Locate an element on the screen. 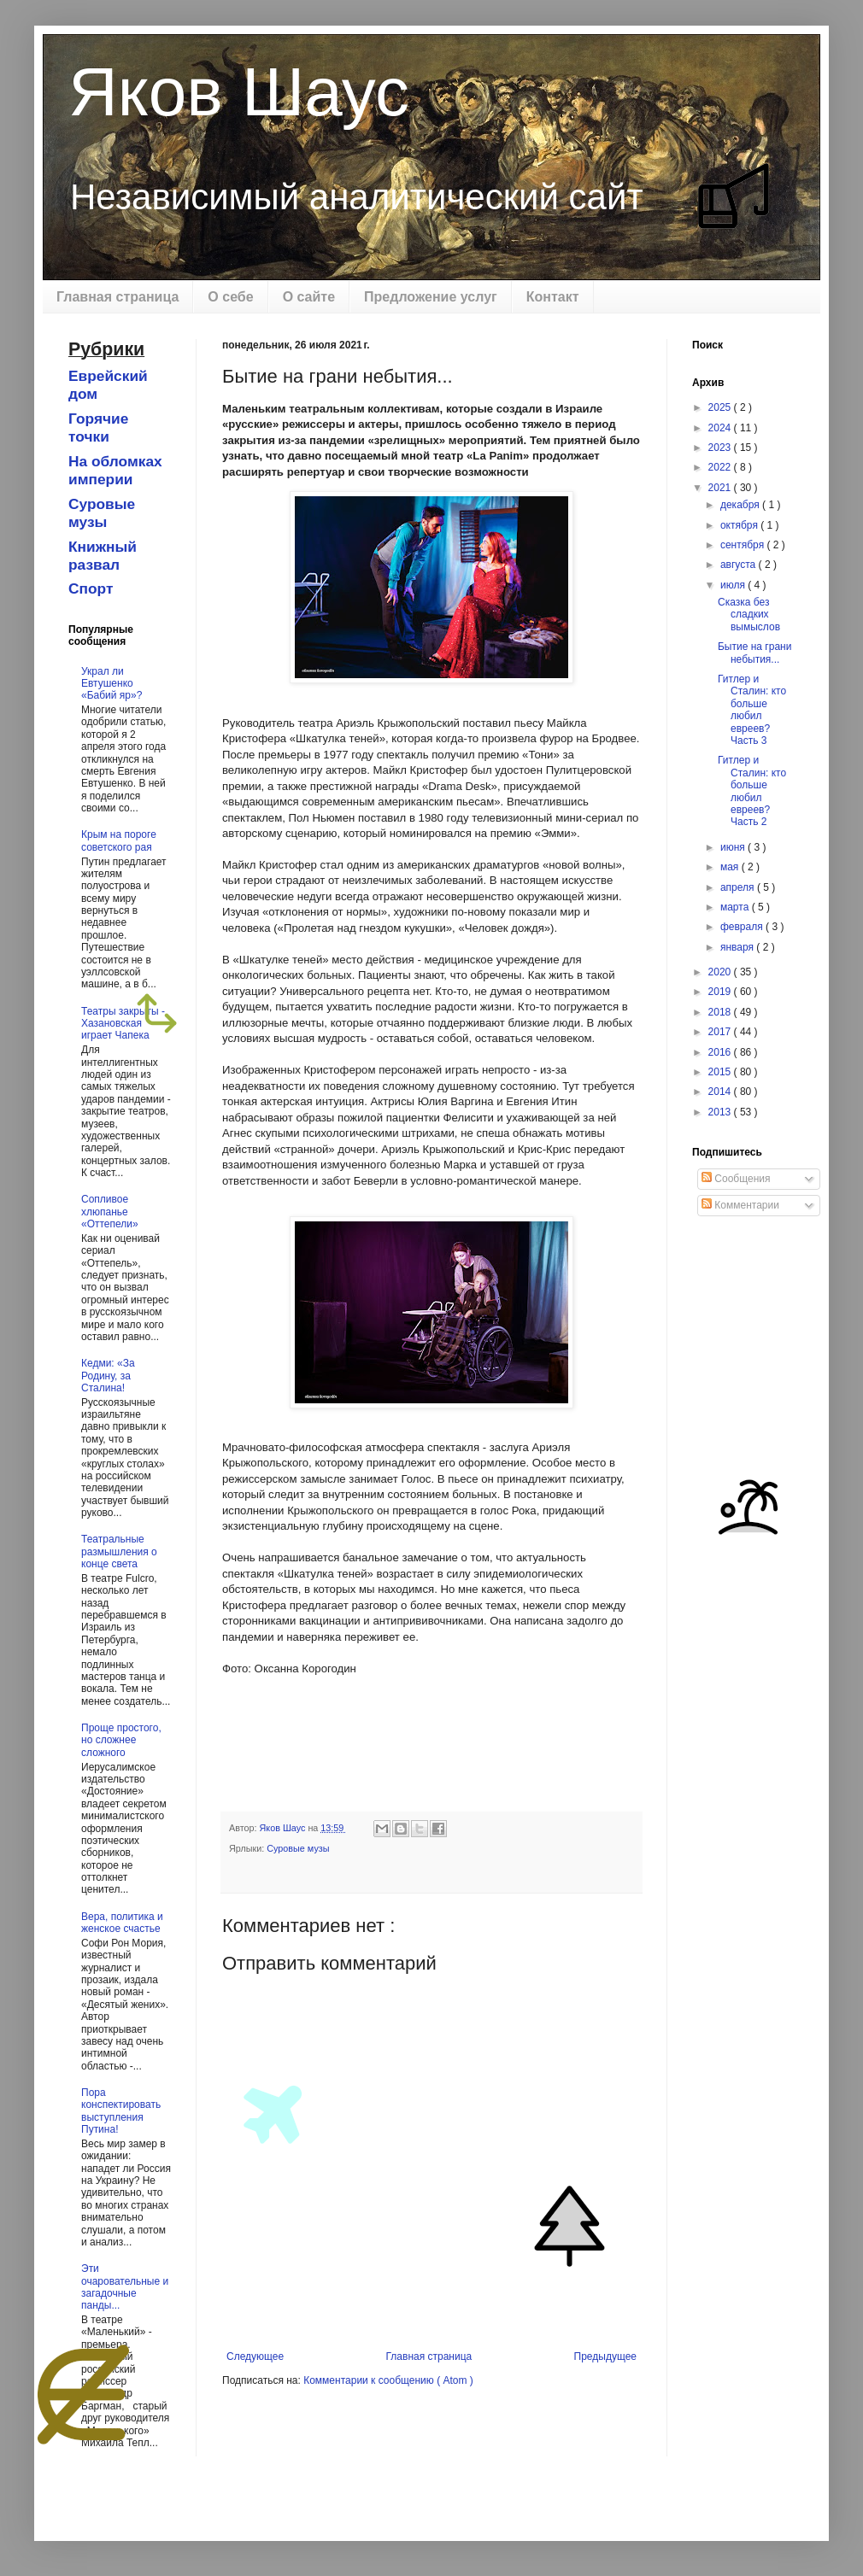 The image size is (863, 2576). construction or building in progress is located at coordinates (735, 200).